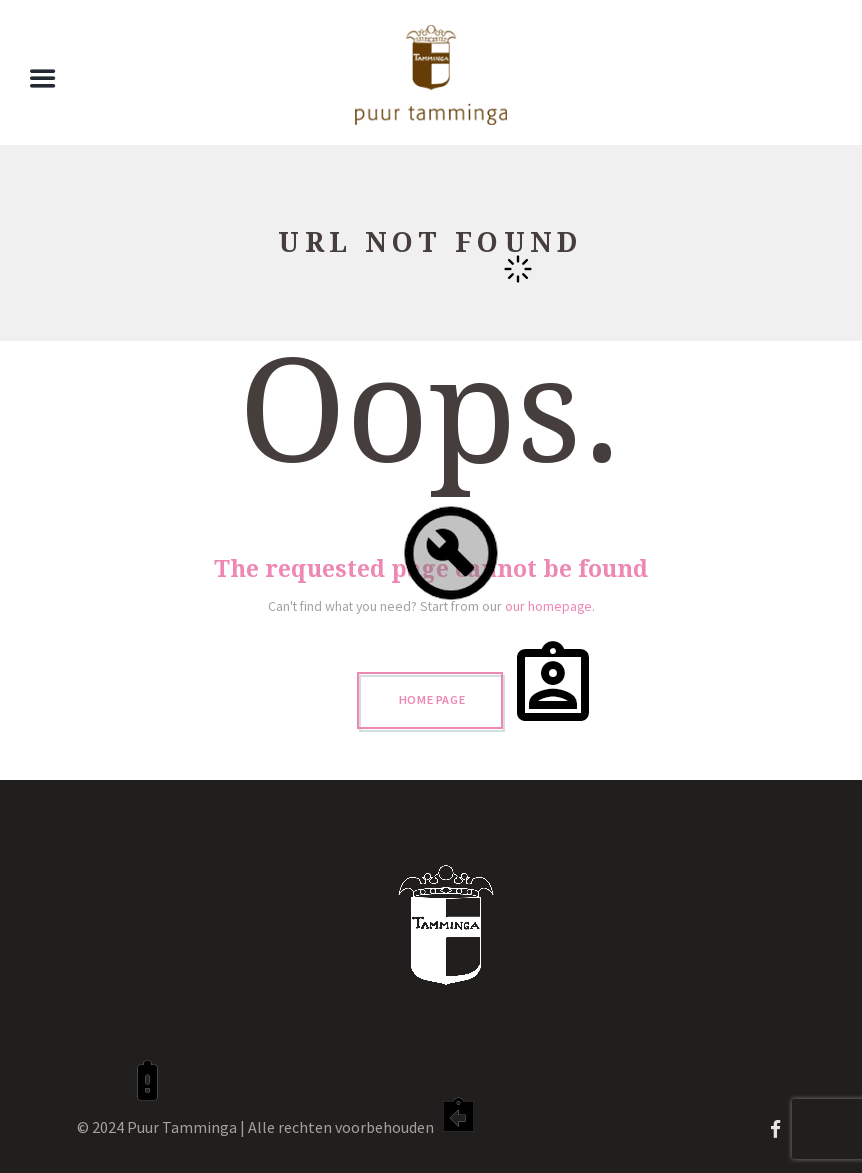 This screenshot has width=862, height=1173. I want to click on loading content in progress, so click(518, 269).